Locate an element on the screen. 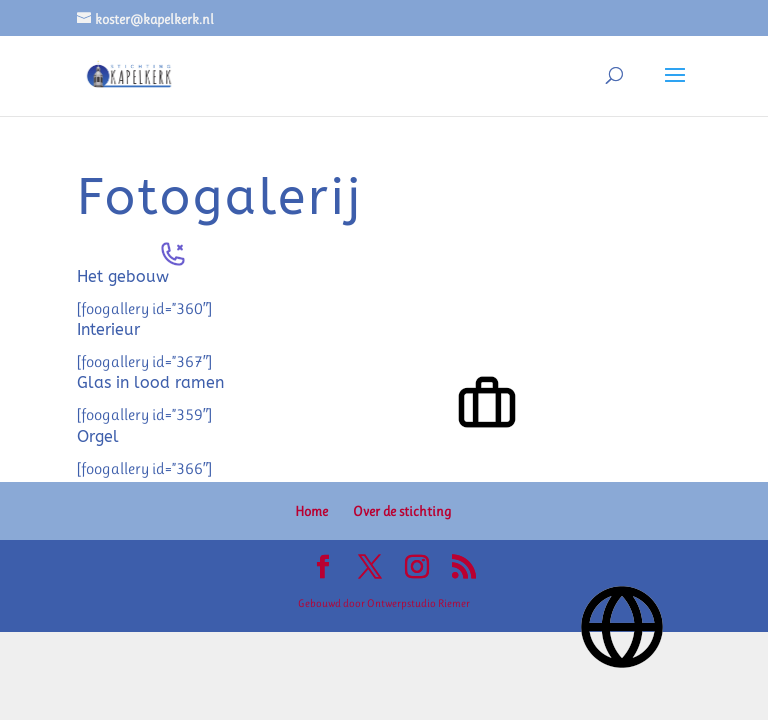 The image size is (768, 720). access work or business-related content is located at coordinates (487, 402).